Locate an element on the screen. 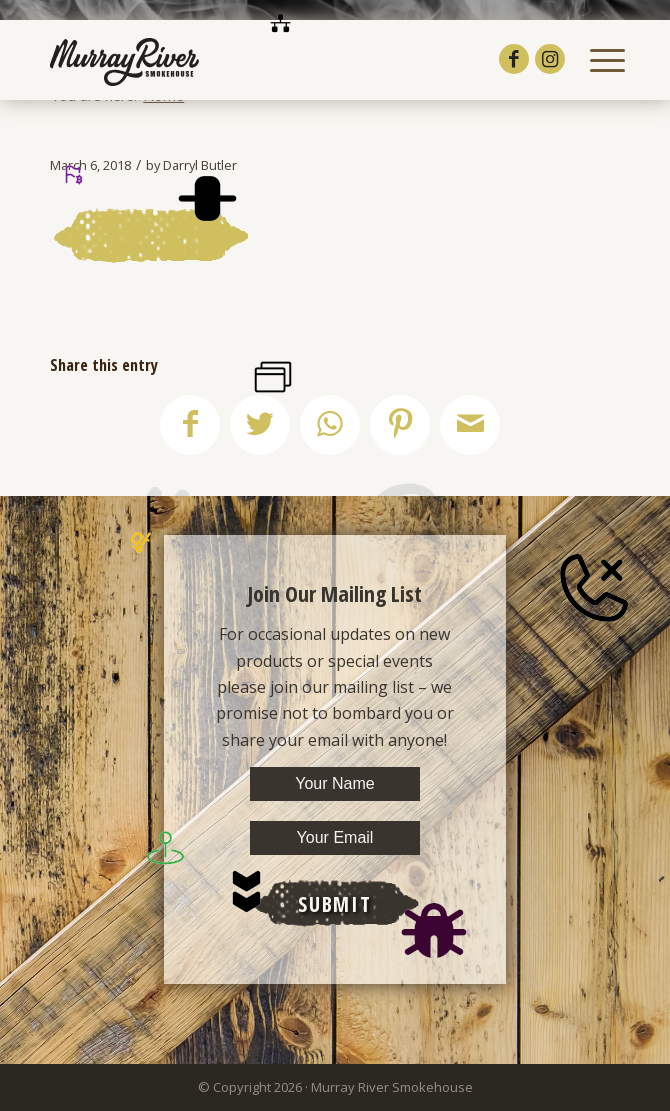 This screenshot has height=1111, width=670. align selected element to vertical center is located at coordinates (207, 198).